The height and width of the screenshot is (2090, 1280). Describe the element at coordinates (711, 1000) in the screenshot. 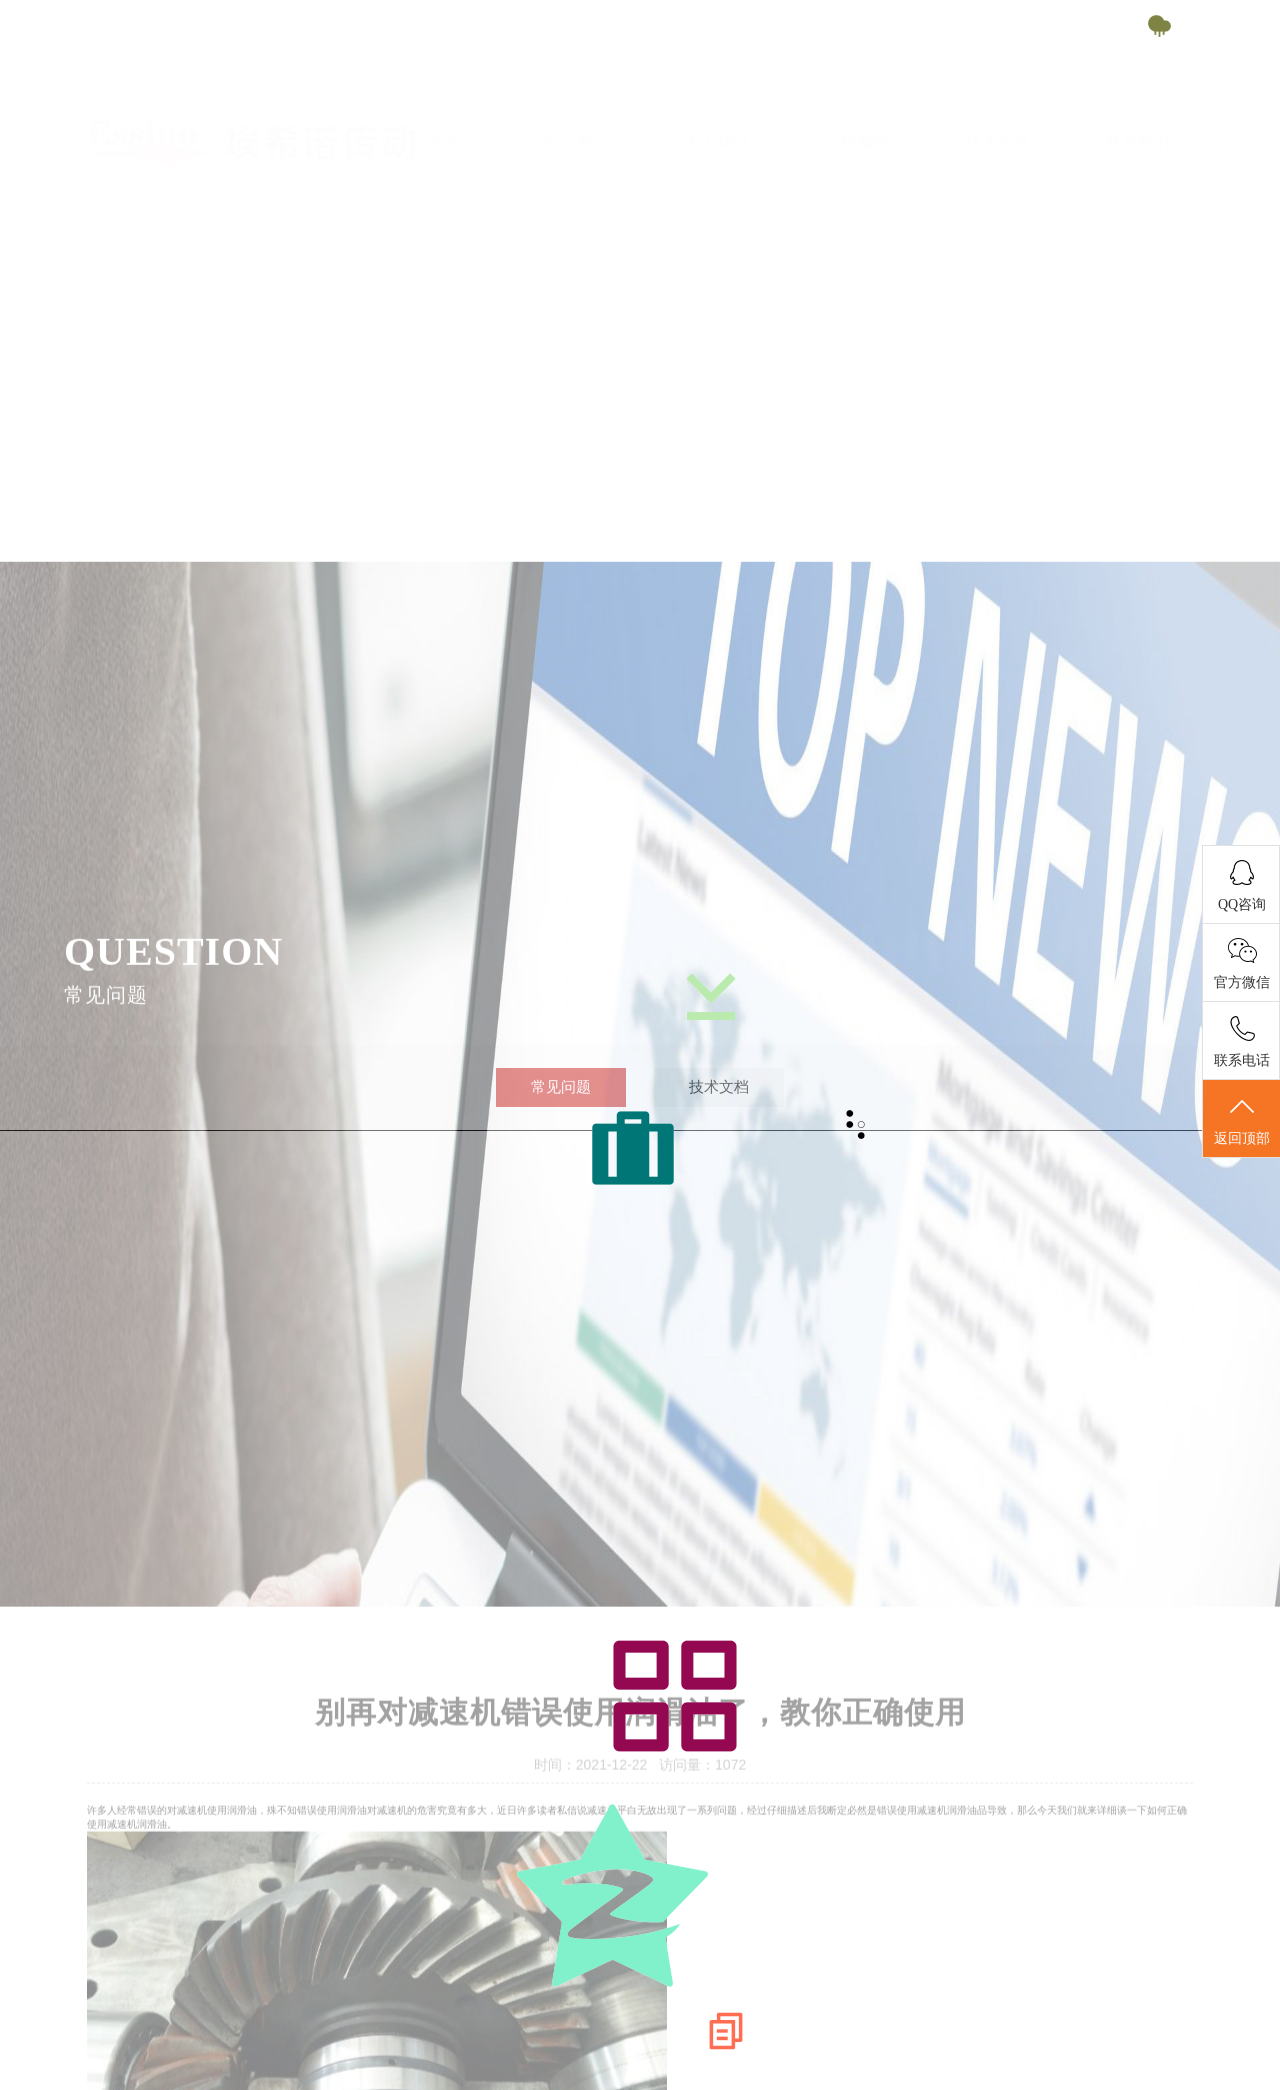

I see `skip to bottom of page or list` at that location.